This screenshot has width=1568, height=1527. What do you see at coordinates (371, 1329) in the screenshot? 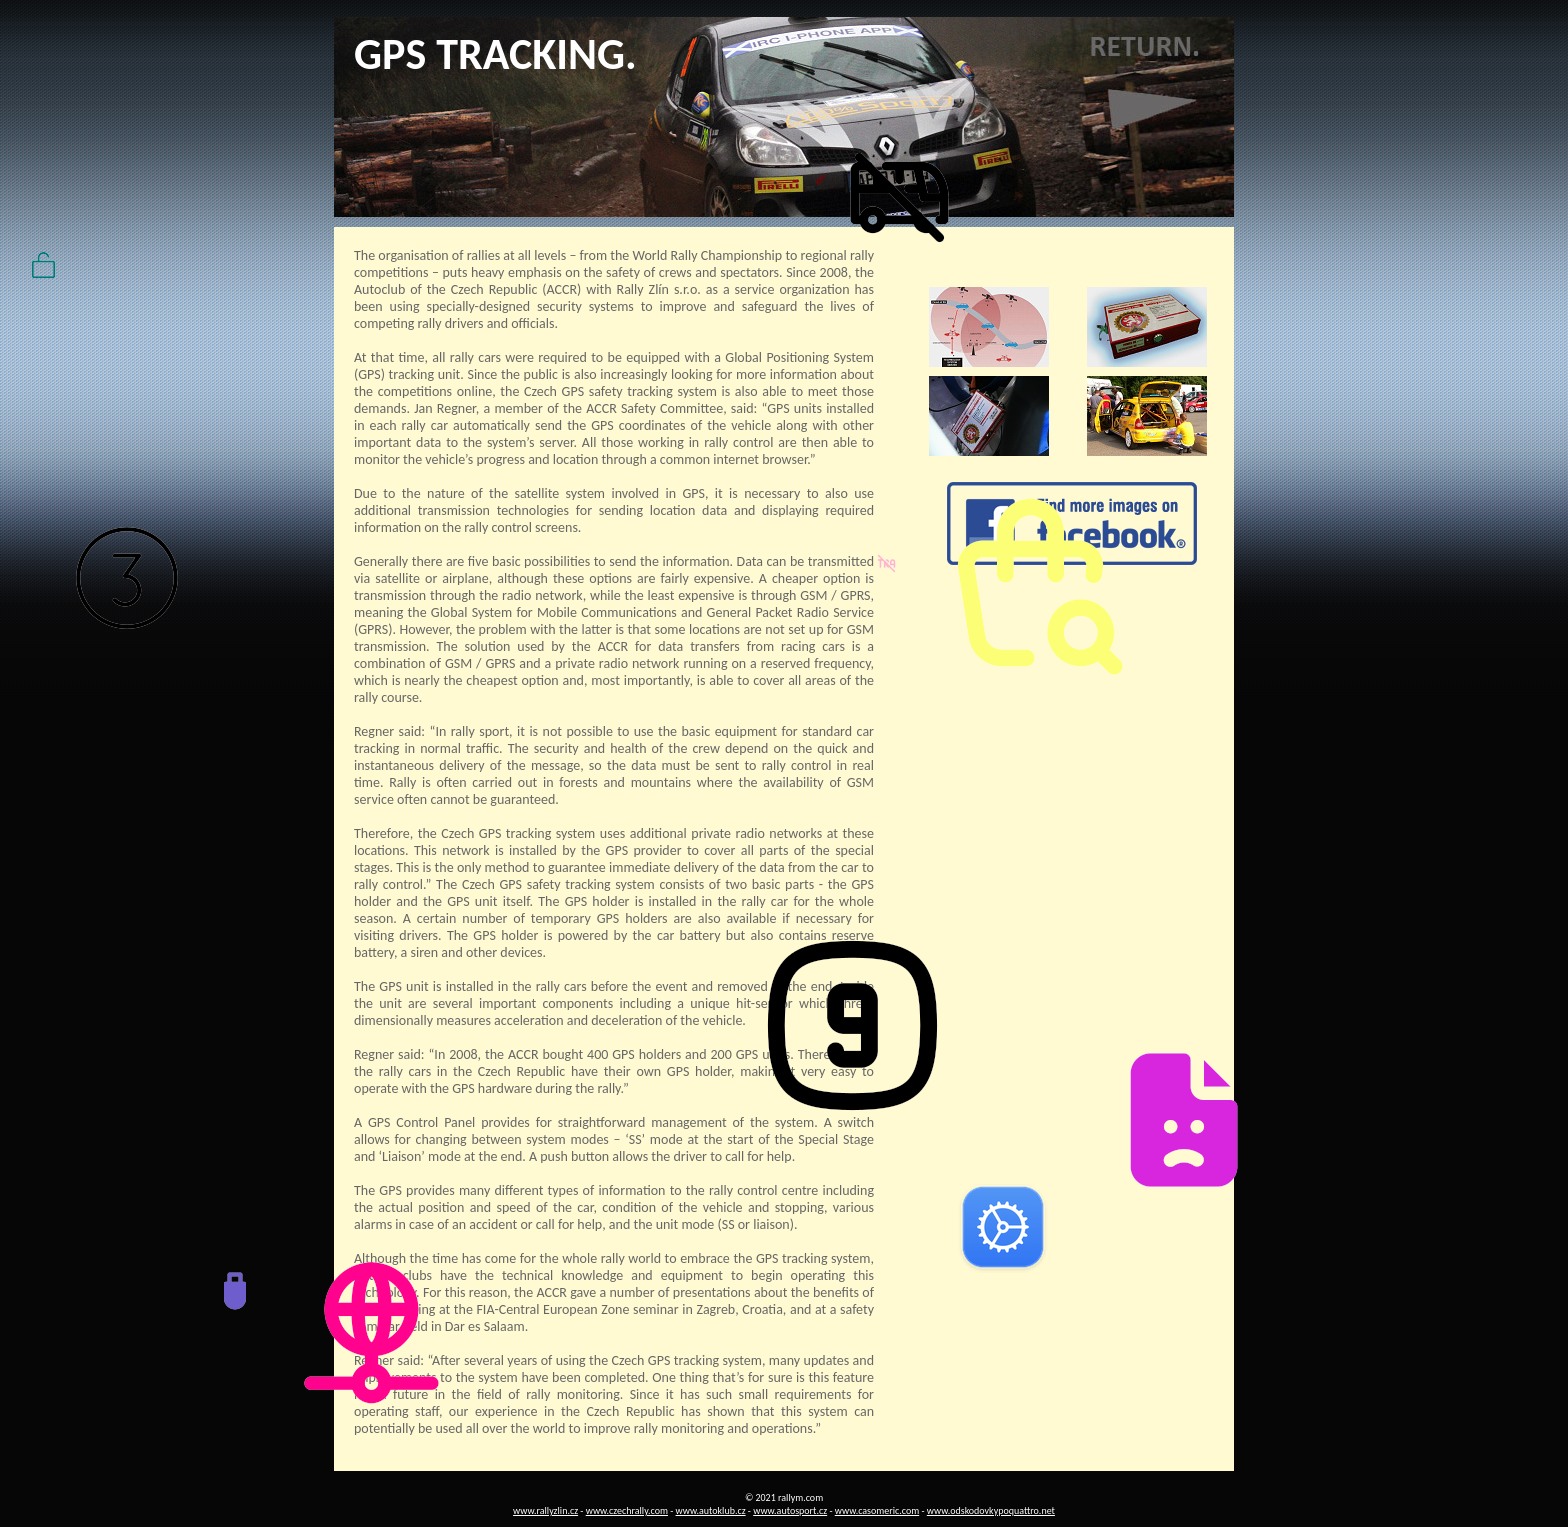
I see `view network connection status` at bounding box center [371, 1329].